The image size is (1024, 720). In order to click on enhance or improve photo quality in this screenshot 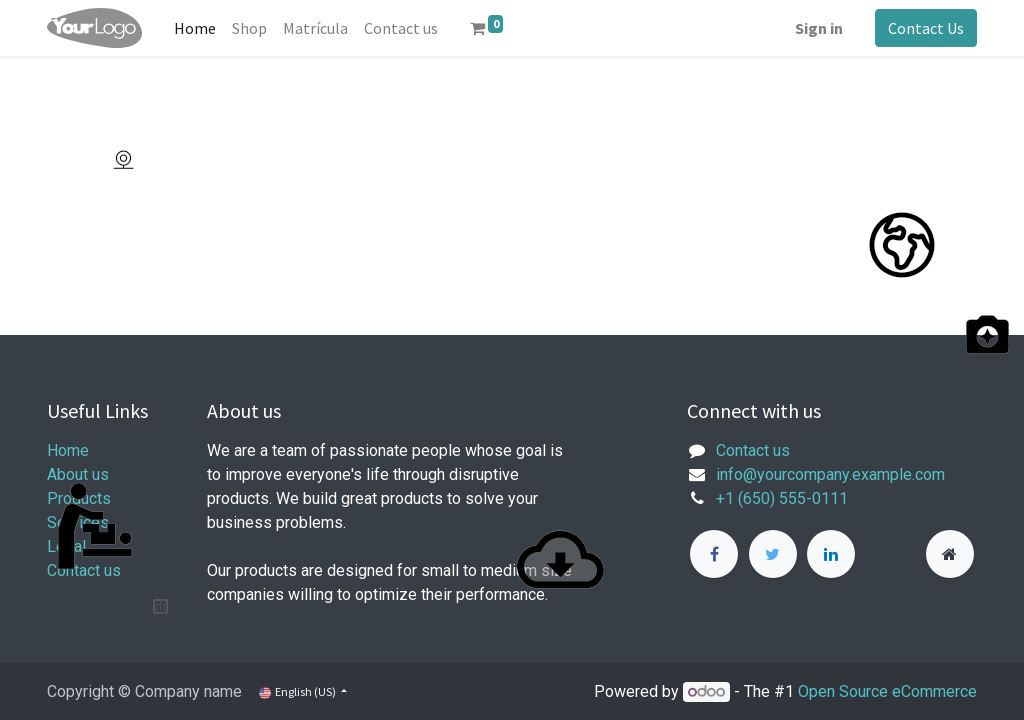, I will do `click(987, 334)`.